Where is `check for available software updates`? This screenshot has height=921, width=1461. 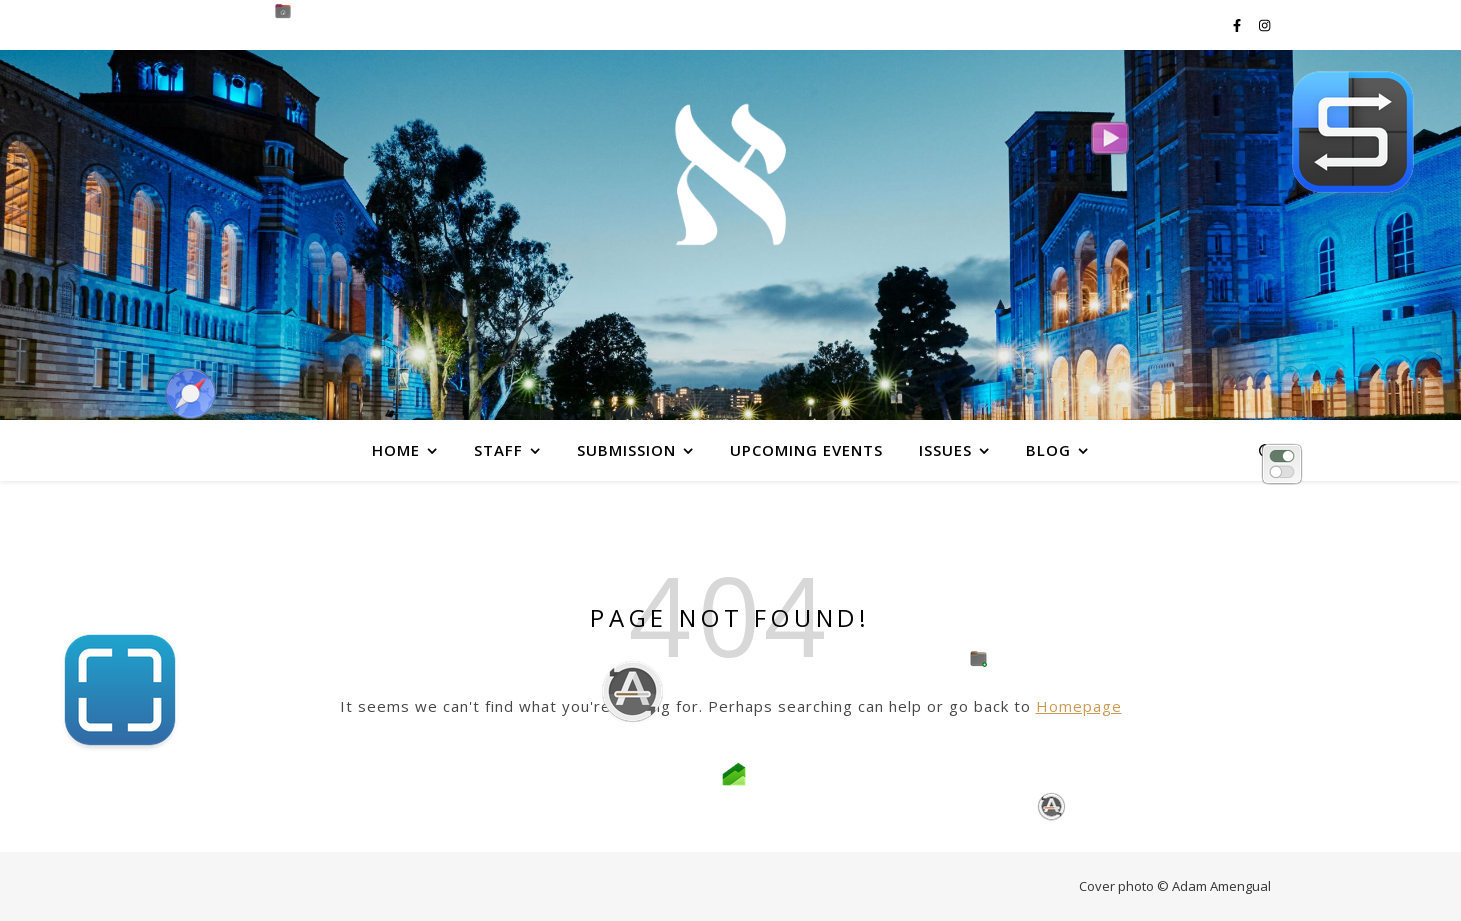
check for available software updates is located at coordinates (632, 691).